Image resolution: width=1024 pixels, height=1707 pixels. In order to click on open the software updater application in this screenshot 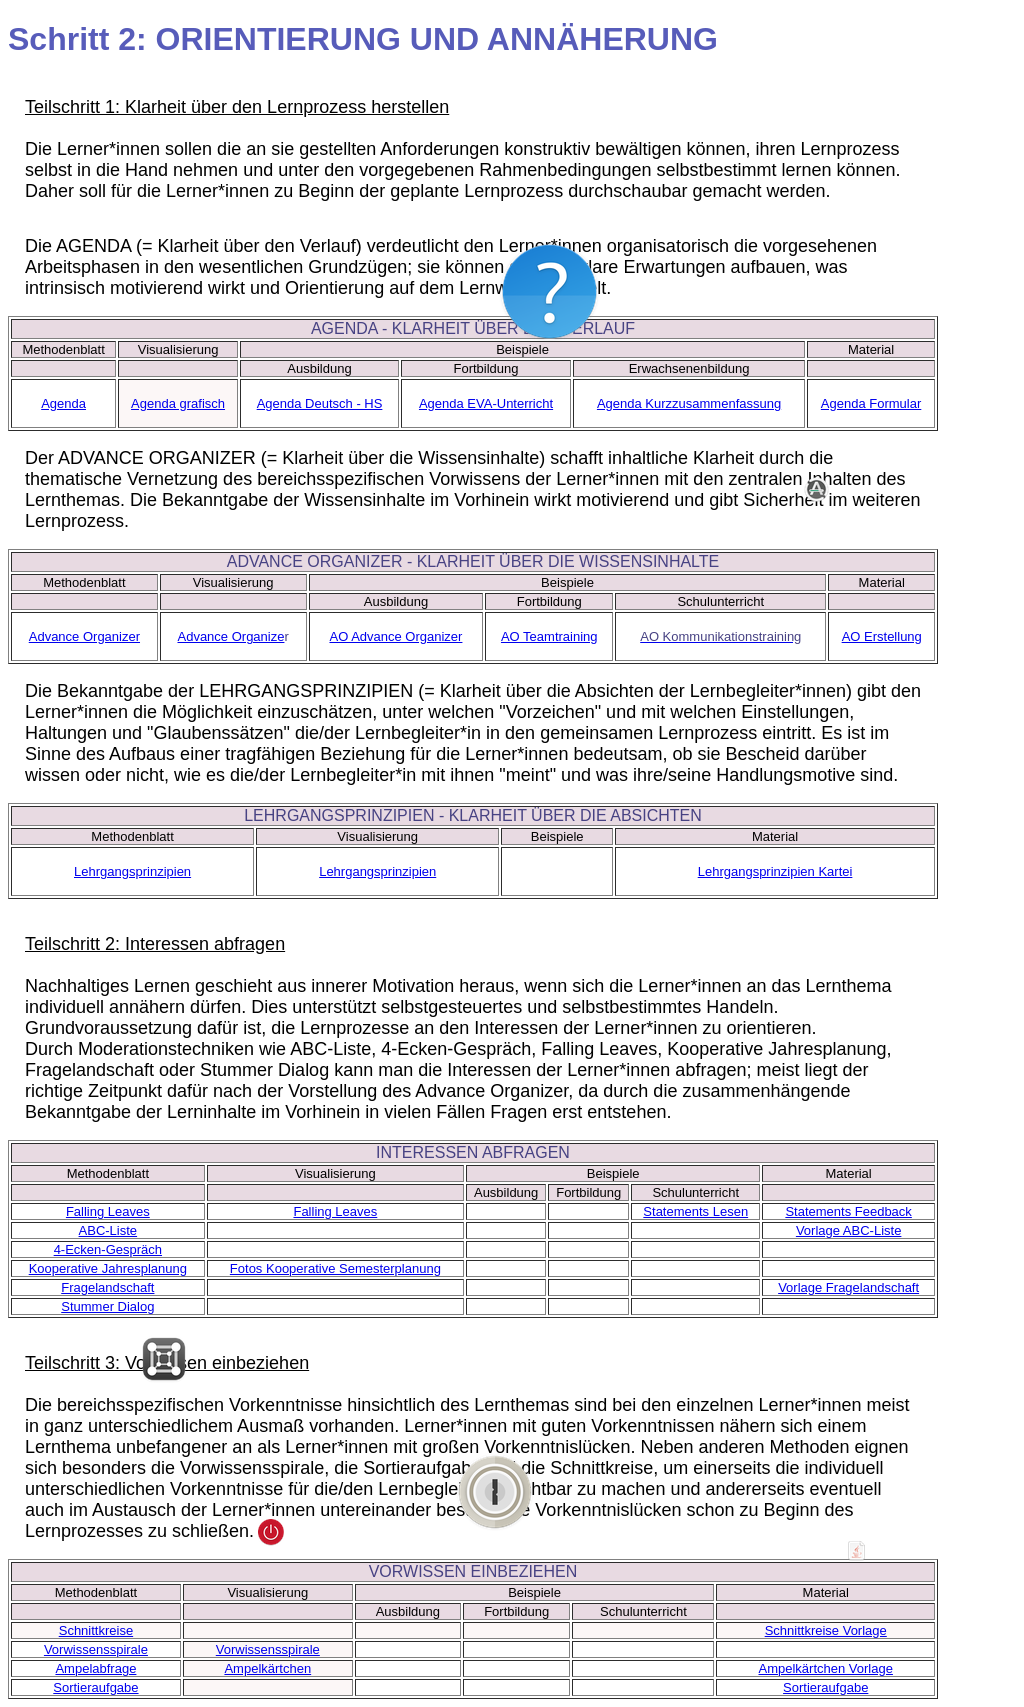, I will do `click(816, 489)`.